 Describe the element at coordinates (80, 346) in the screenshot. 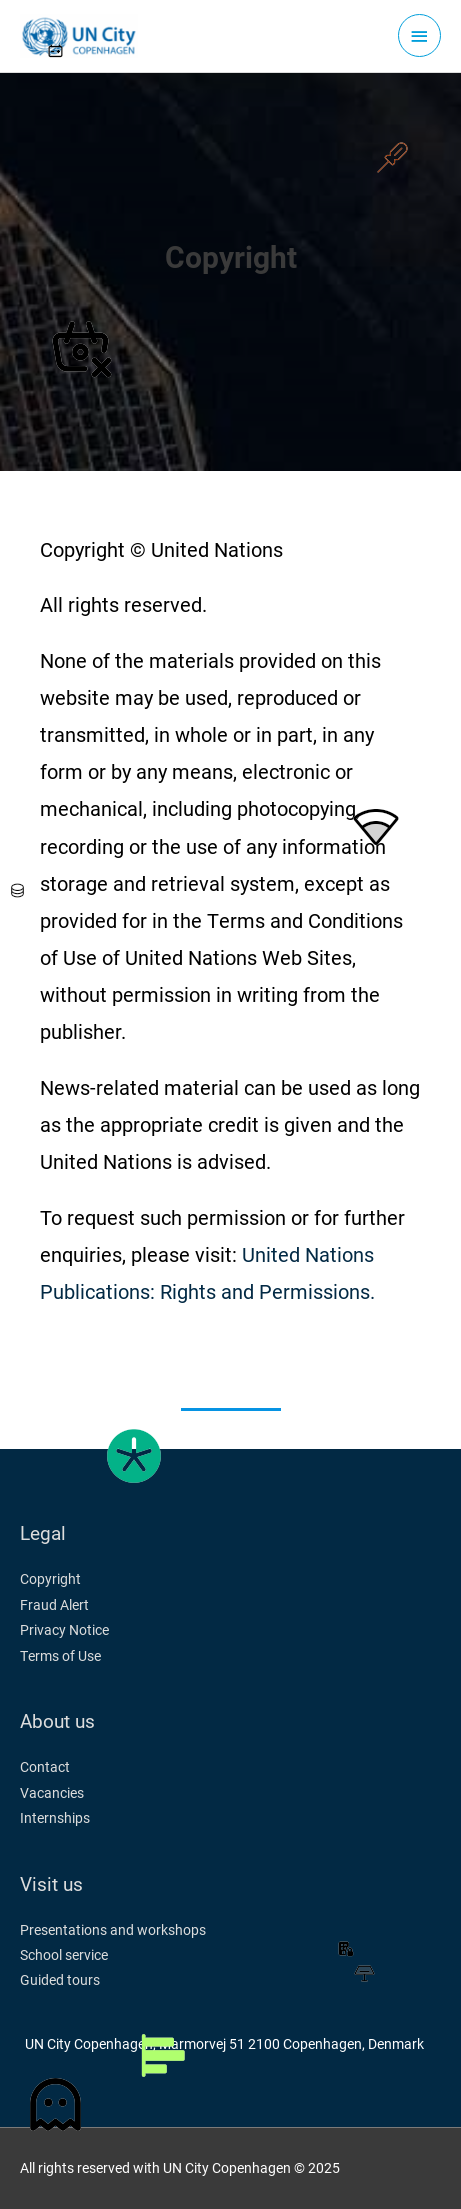

I see `remove item from basket` at that location.